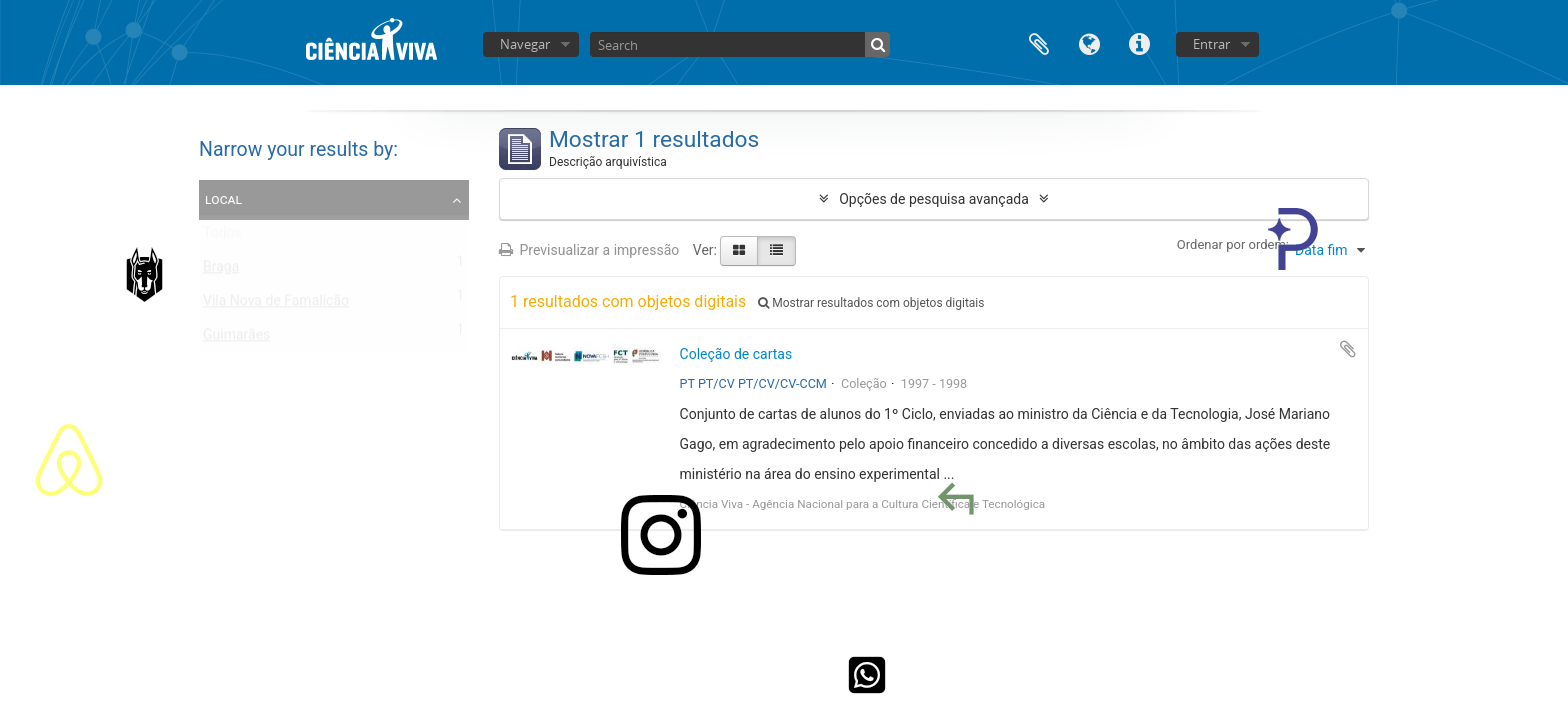 This screenshot has width=1568, height=720. I want to click on paddle payment platform logo, so click(1293, 239).